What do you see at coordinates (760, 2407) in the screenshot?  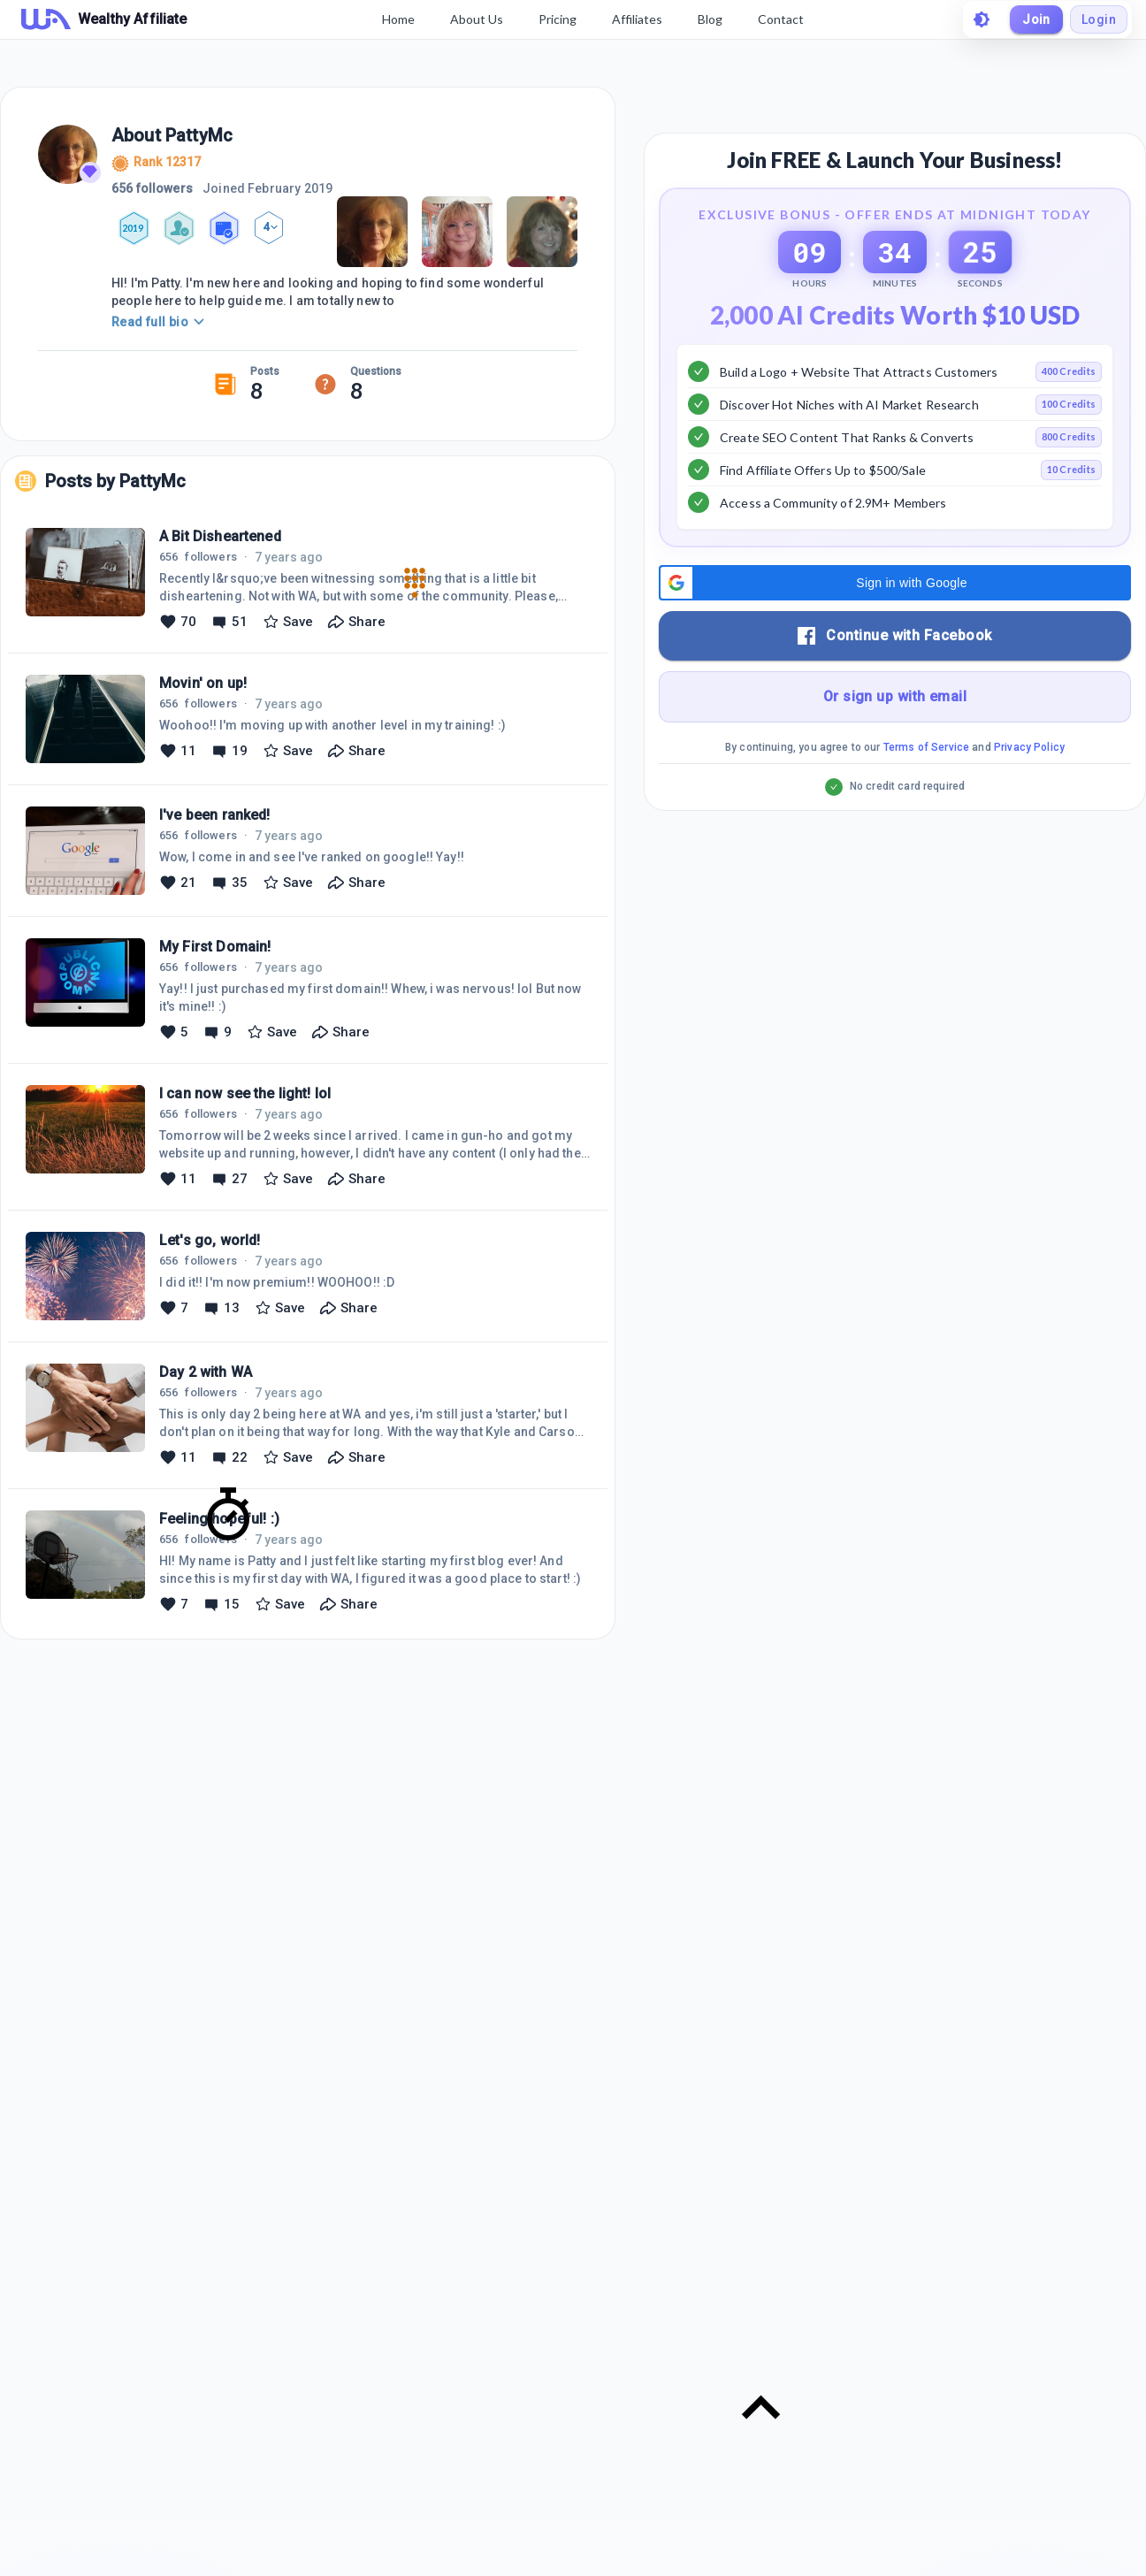 I see `collapse an expanded section` at bounding box center [760, 2407].